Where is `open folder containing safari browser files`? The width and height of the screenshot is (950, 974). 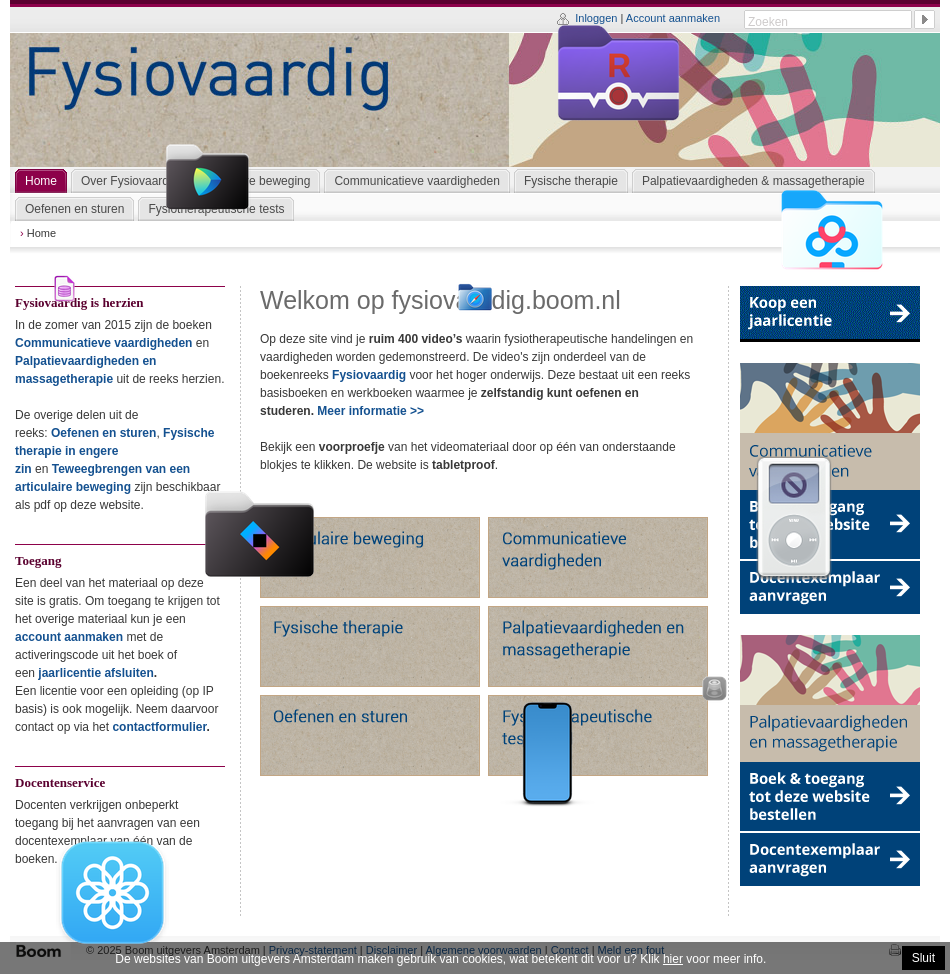
open folder containing safari browser files is located at coordinates (475, 298).